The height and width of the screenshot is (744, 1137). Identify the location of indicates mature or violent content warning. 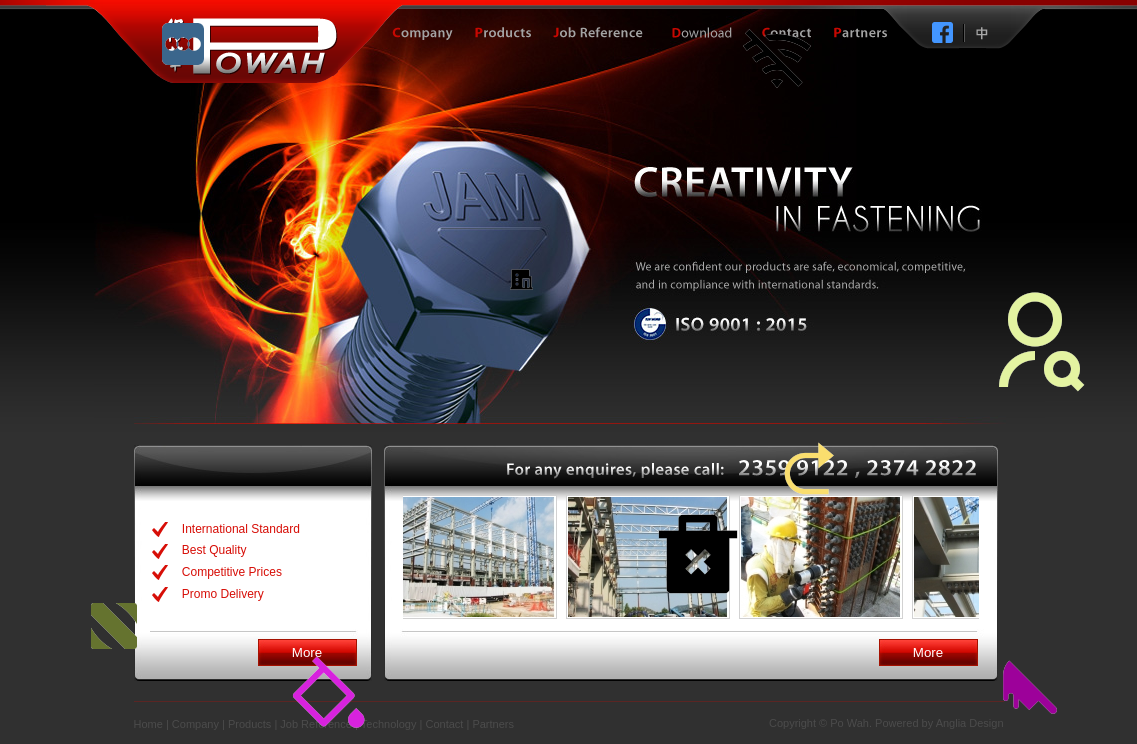
(1029, 688).